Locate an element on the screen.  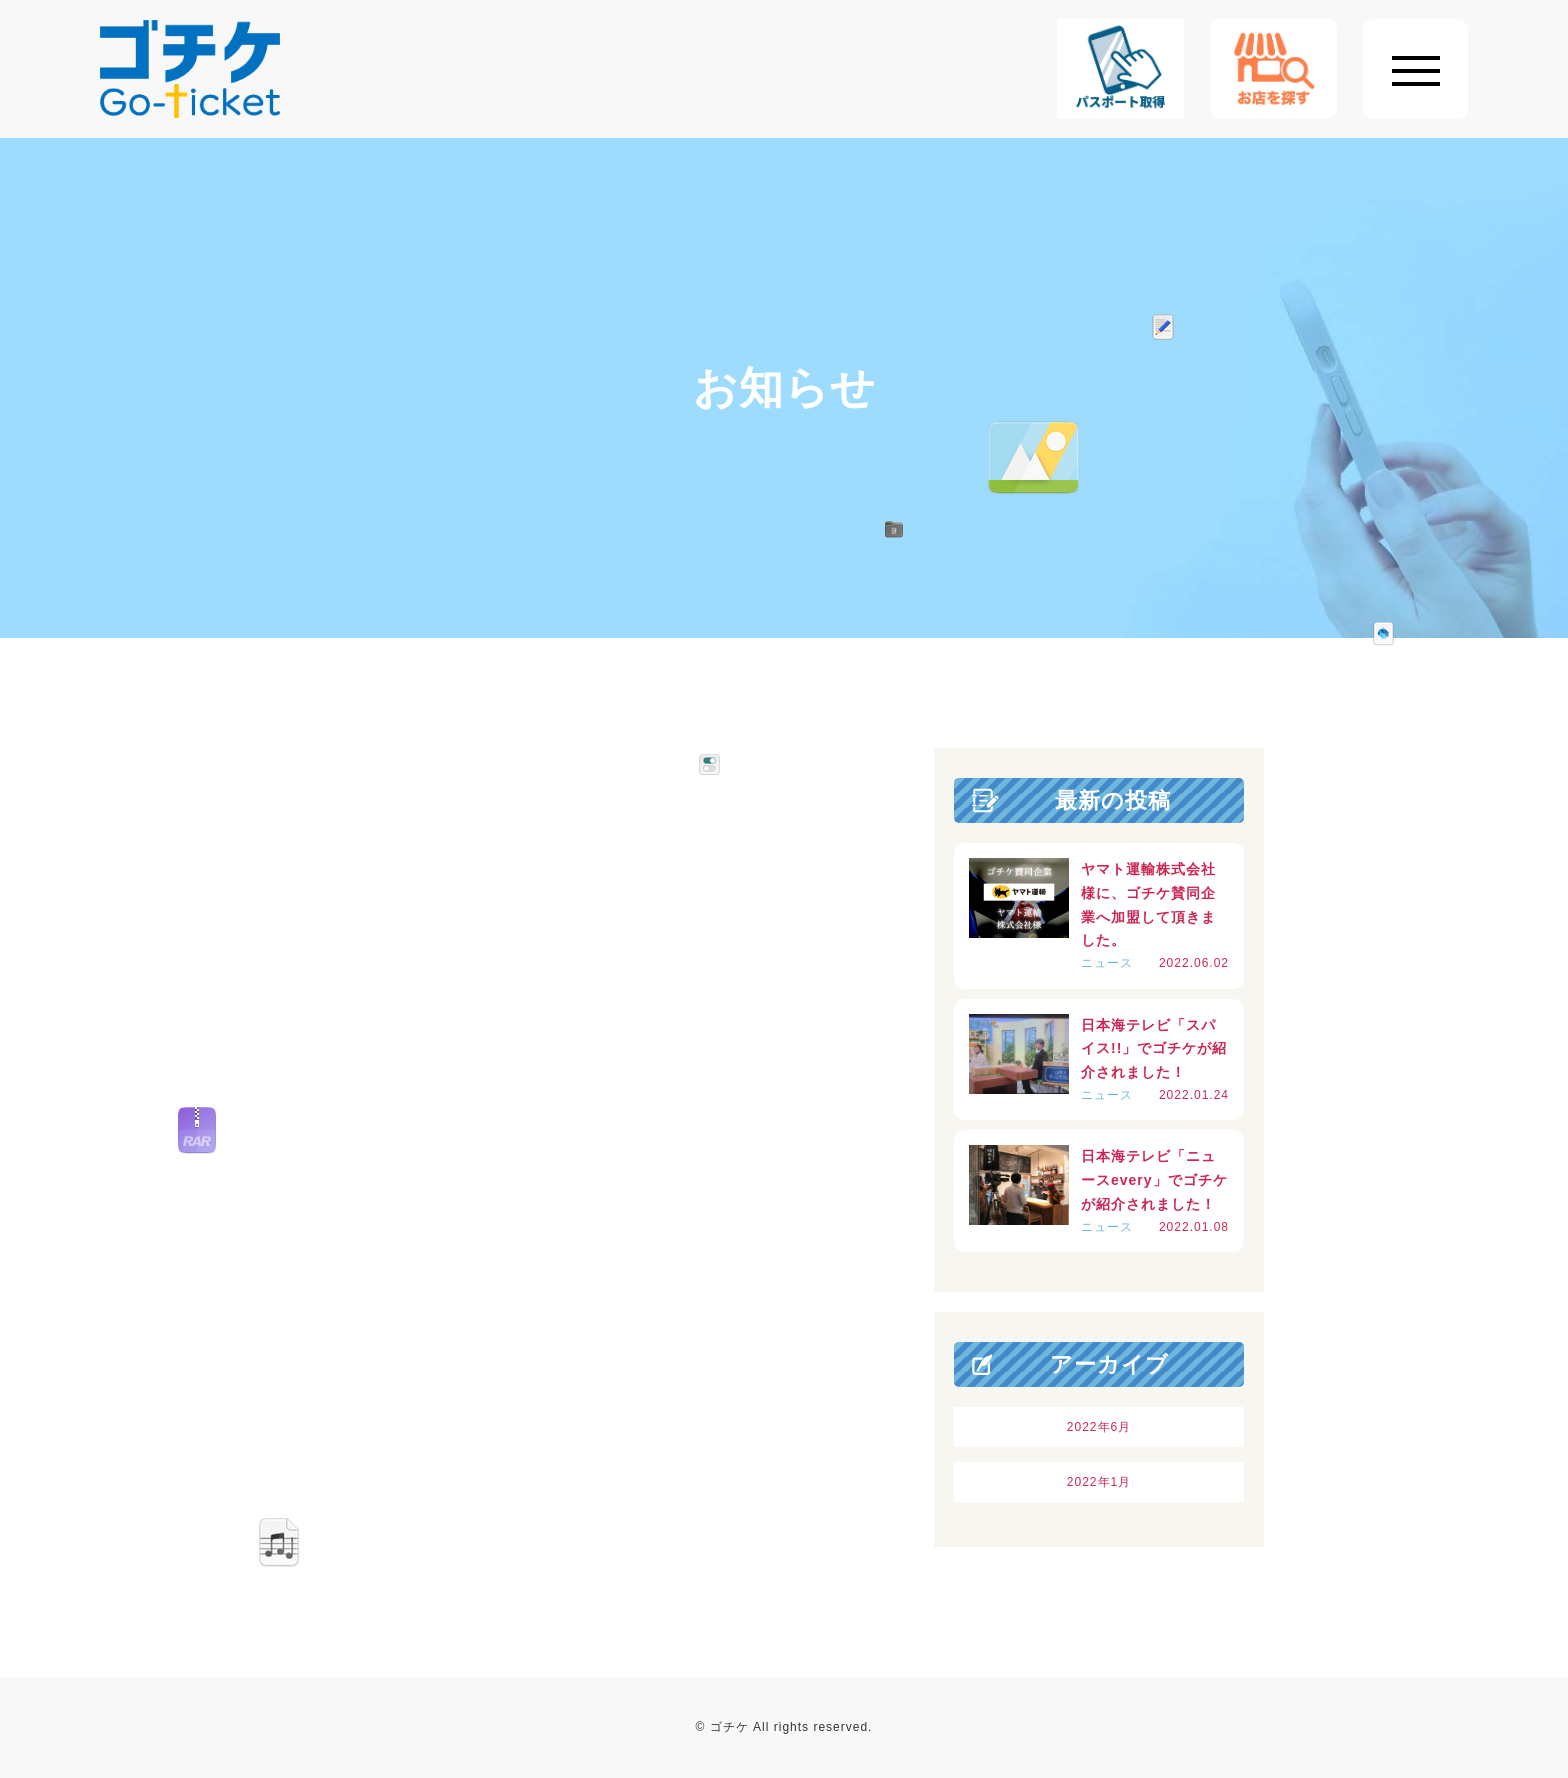
open templates folder is located at coordinates (894, 529).